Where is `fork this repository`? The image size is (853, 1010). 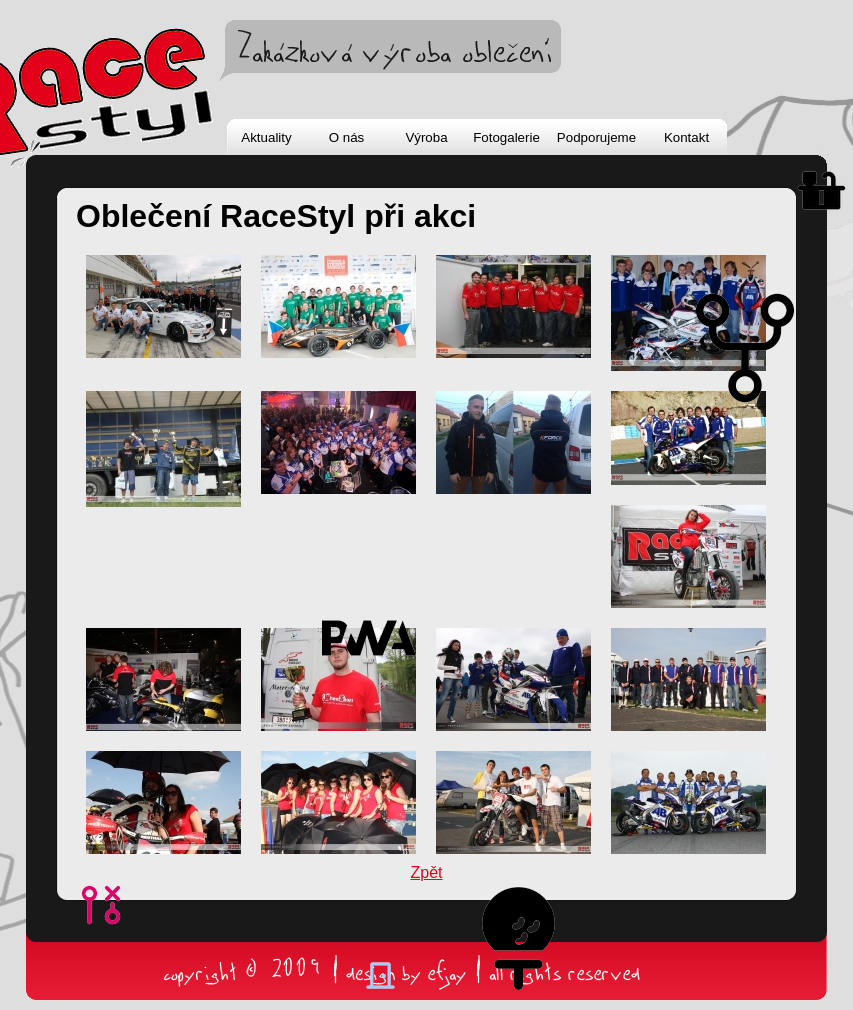
fork this repository is located at coordinates (745, 348).